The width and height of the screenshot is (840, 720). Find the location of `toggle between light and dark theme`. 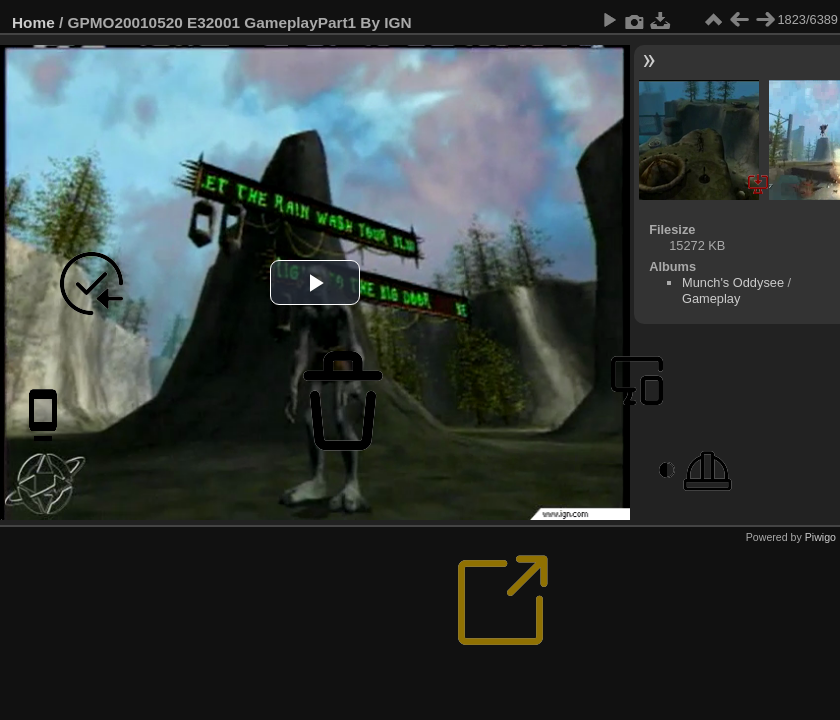

toggle between light and dark theme is located at coordinates (667, 470).